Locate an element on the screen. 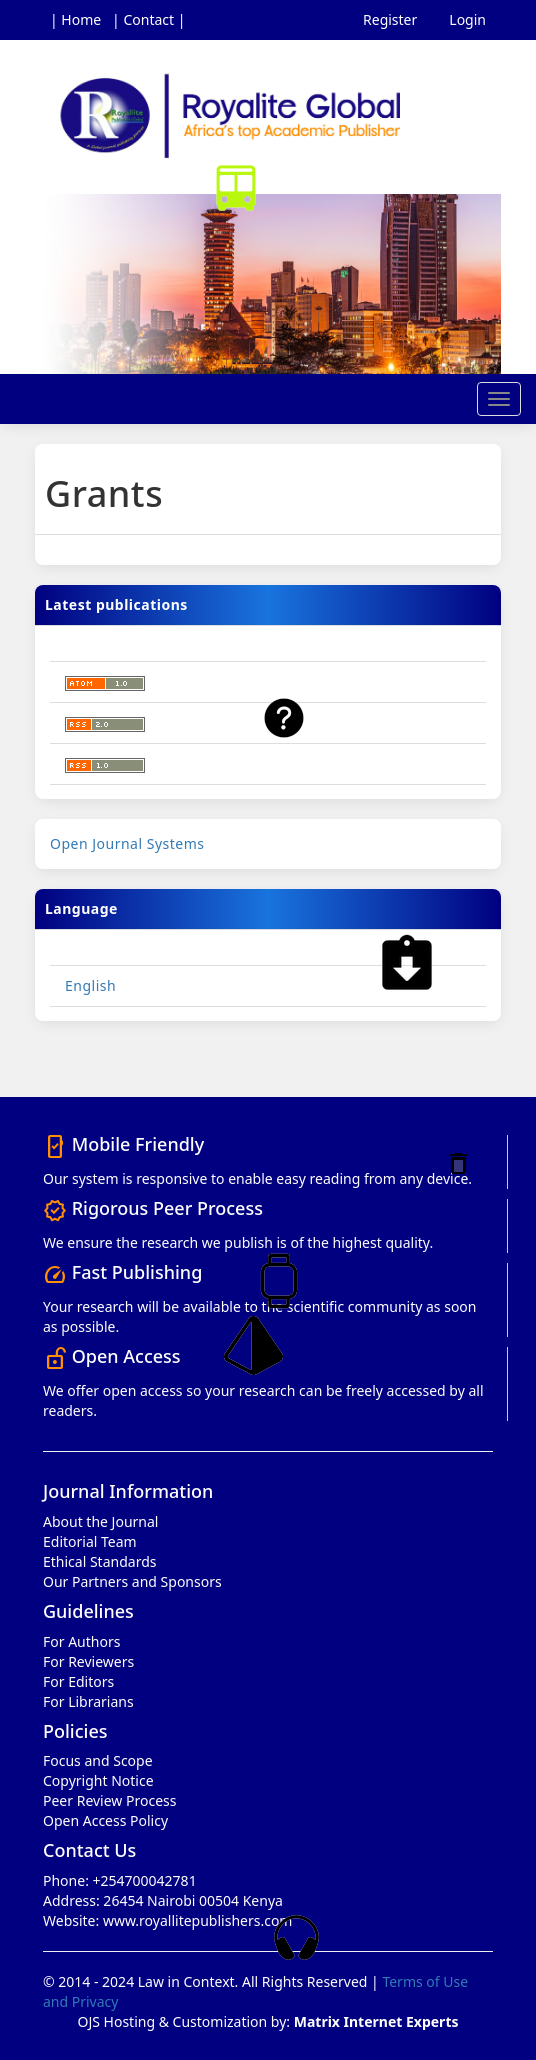 The width and height of the screenshot is (536, 2060). delete selected item is located at coordinates (458, 1163).